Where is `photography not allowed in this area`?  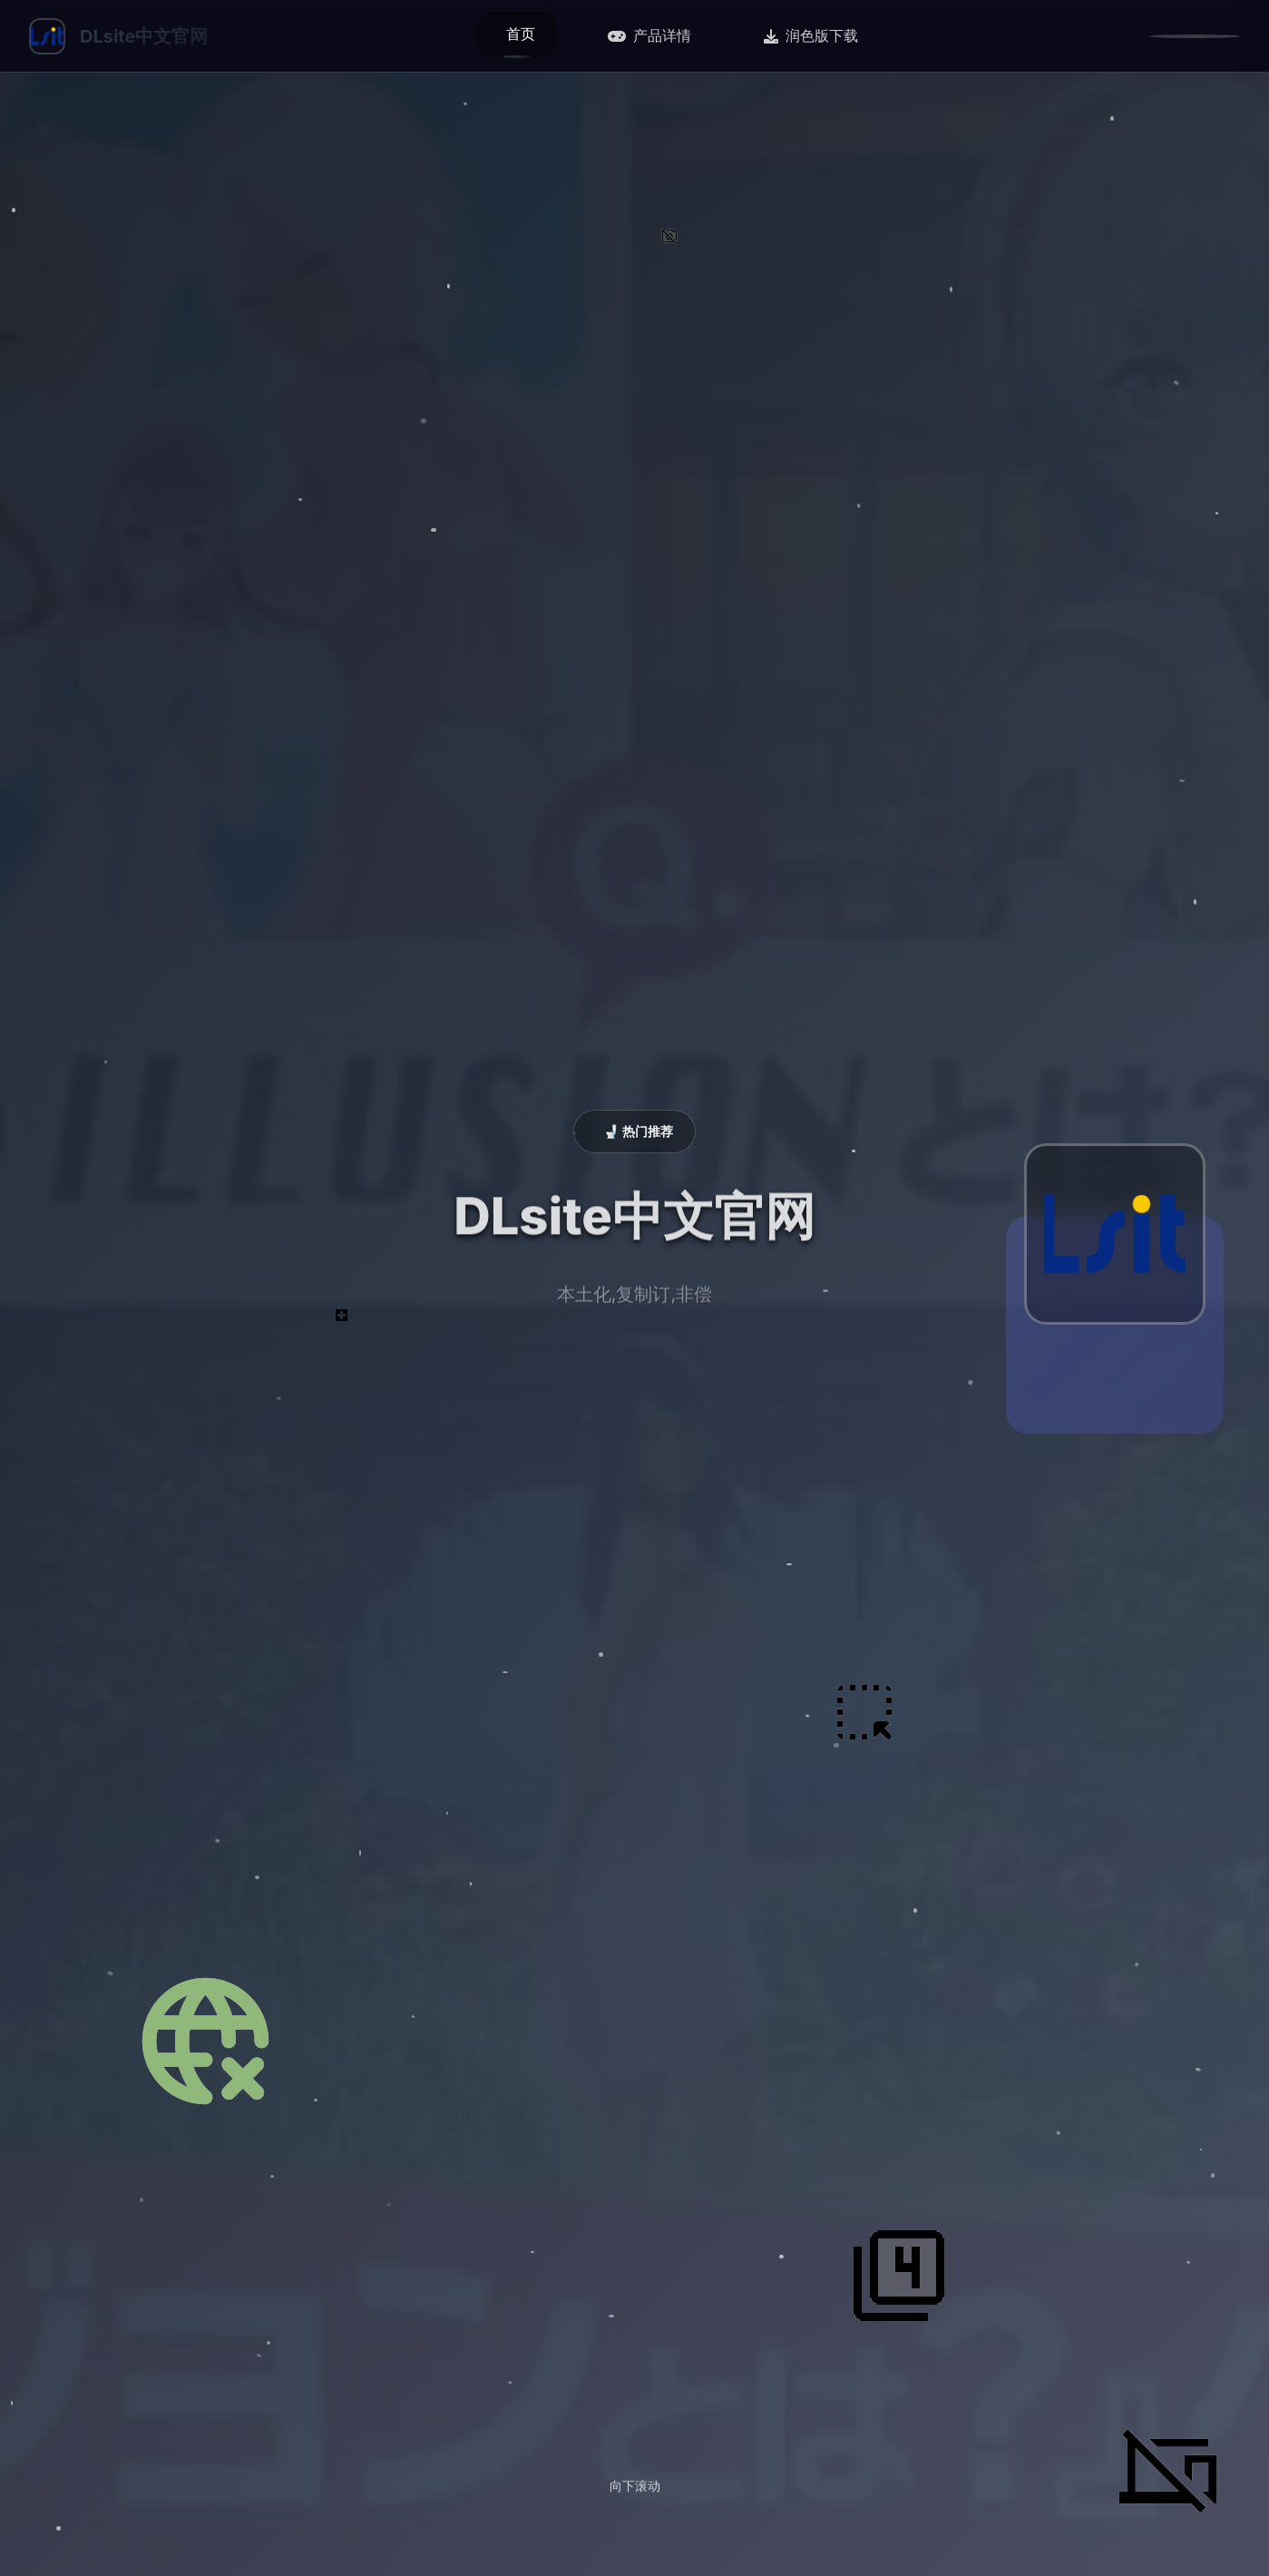 photography not allowed in this area is located at coordinates (669, 236).